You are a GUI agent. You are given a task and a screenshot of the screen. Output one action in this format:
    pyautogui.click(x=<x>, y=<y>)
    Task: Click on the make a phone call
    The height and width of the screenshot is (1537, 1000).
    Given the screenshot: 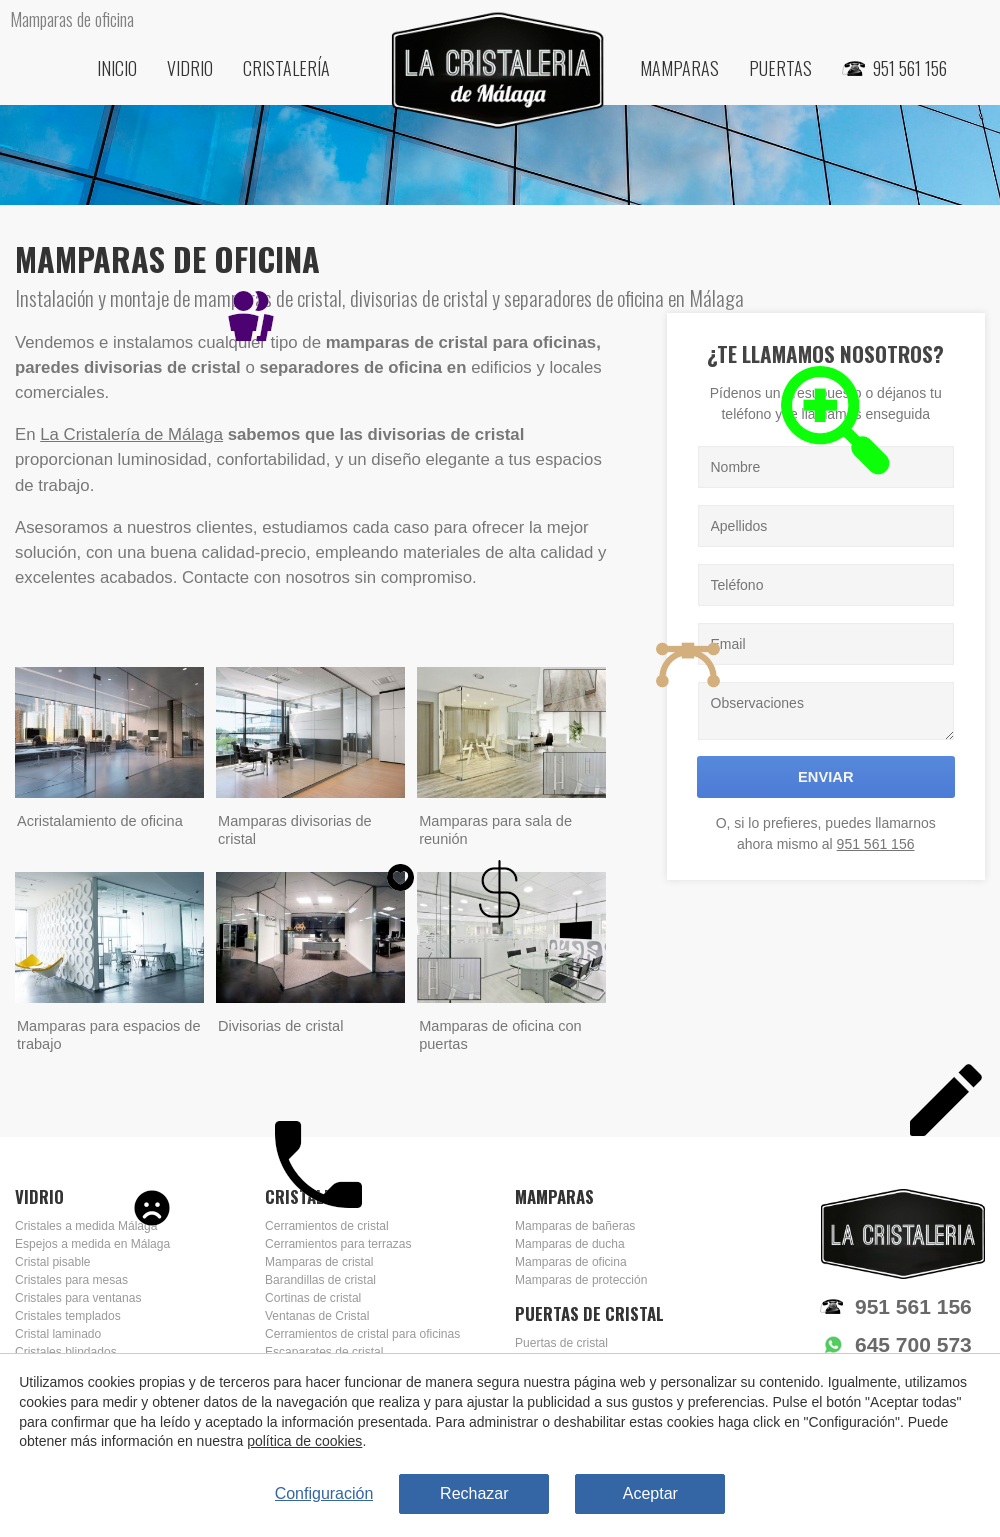 What is the action you would take?
    pyautogui.click(x=318, y=1164)
    